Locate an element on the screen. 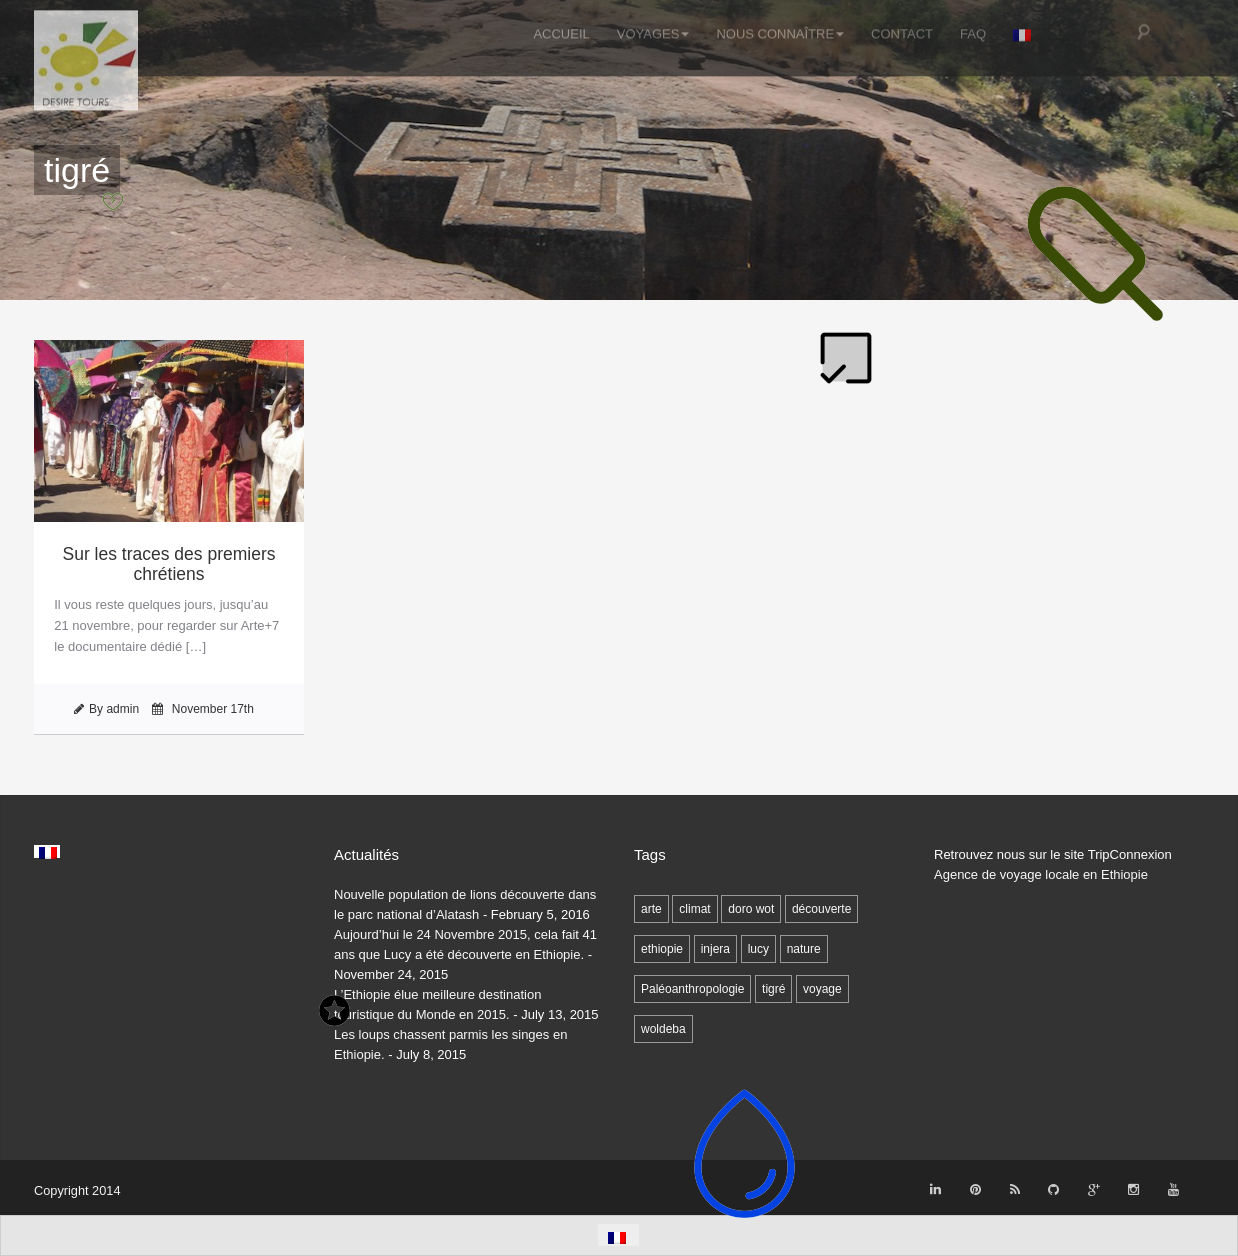 The width and height of the screenshot is (1238, 1256). view favorites or starred items is located at coordinates (334, 1010).